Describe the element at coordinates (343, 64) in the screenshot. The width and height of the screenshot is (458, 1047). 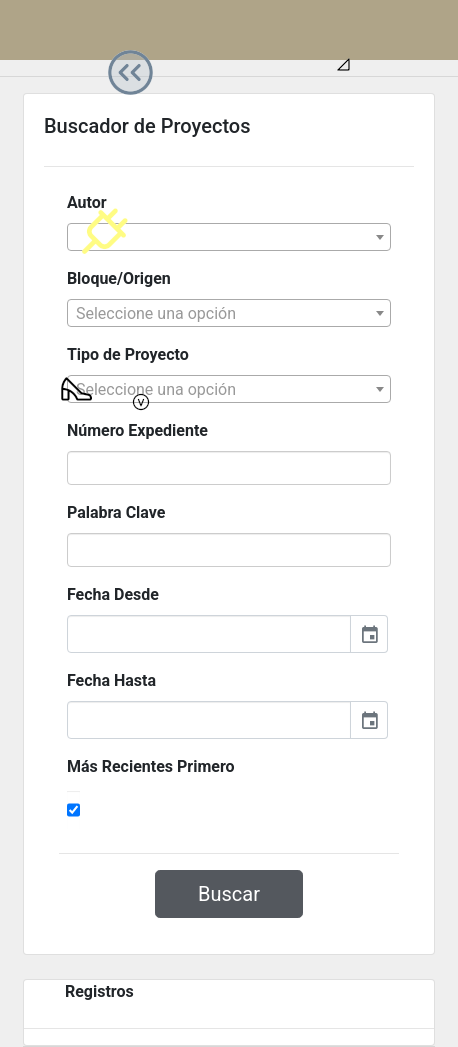
I see `indicates no cellular signal or network connection` at that location.